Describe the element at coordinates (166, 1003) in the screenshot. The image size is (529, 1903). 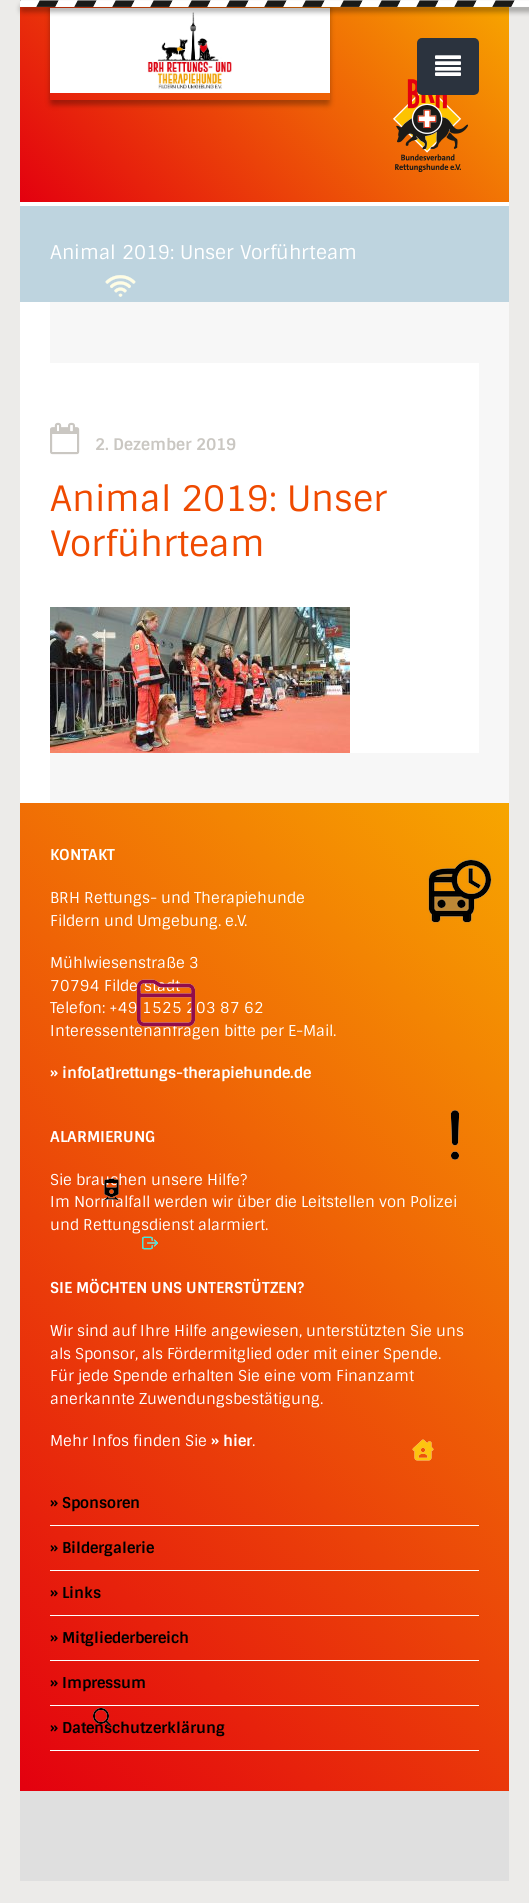
I see `access your files and documents` at that location.